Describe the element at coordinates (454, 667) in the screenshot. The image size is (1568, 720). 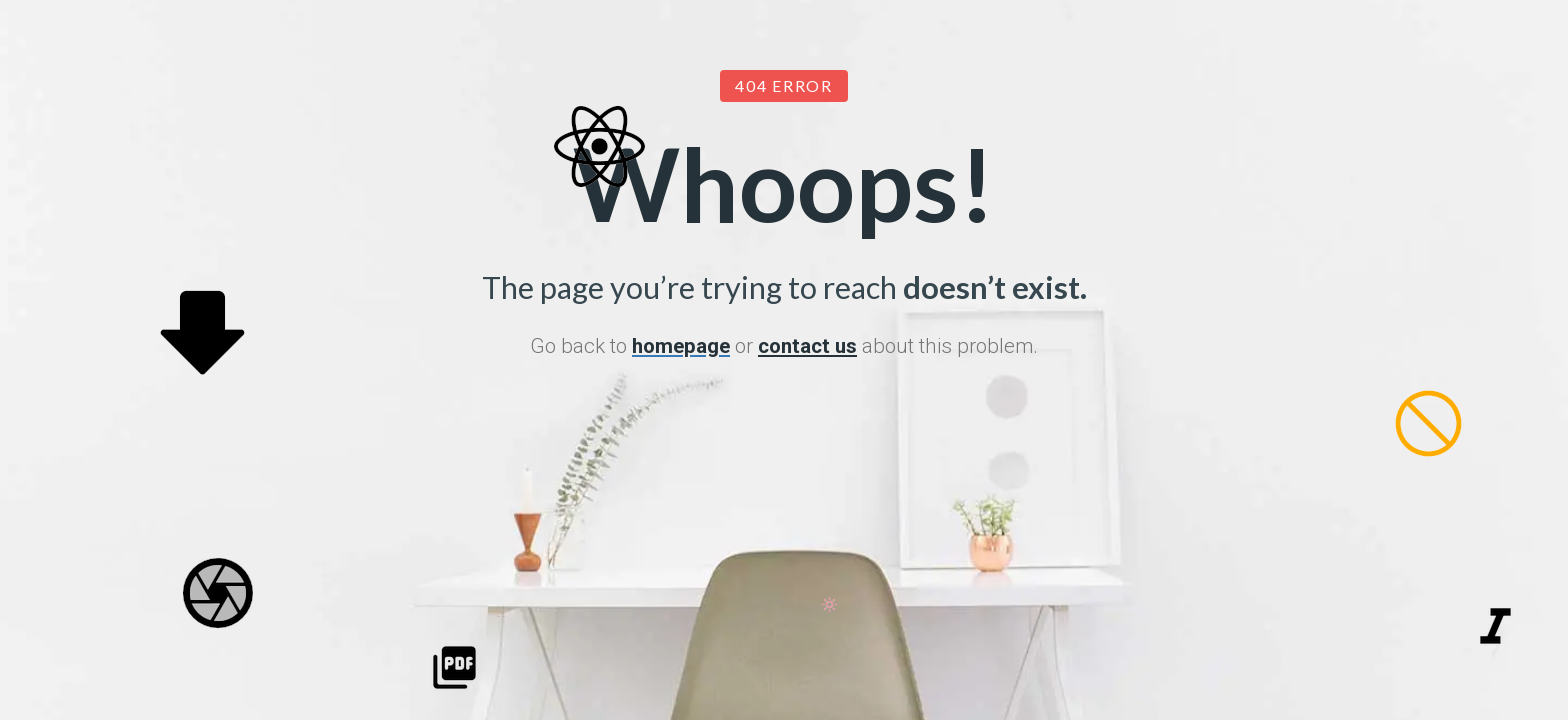
I see `save or export as PDF` at that location.